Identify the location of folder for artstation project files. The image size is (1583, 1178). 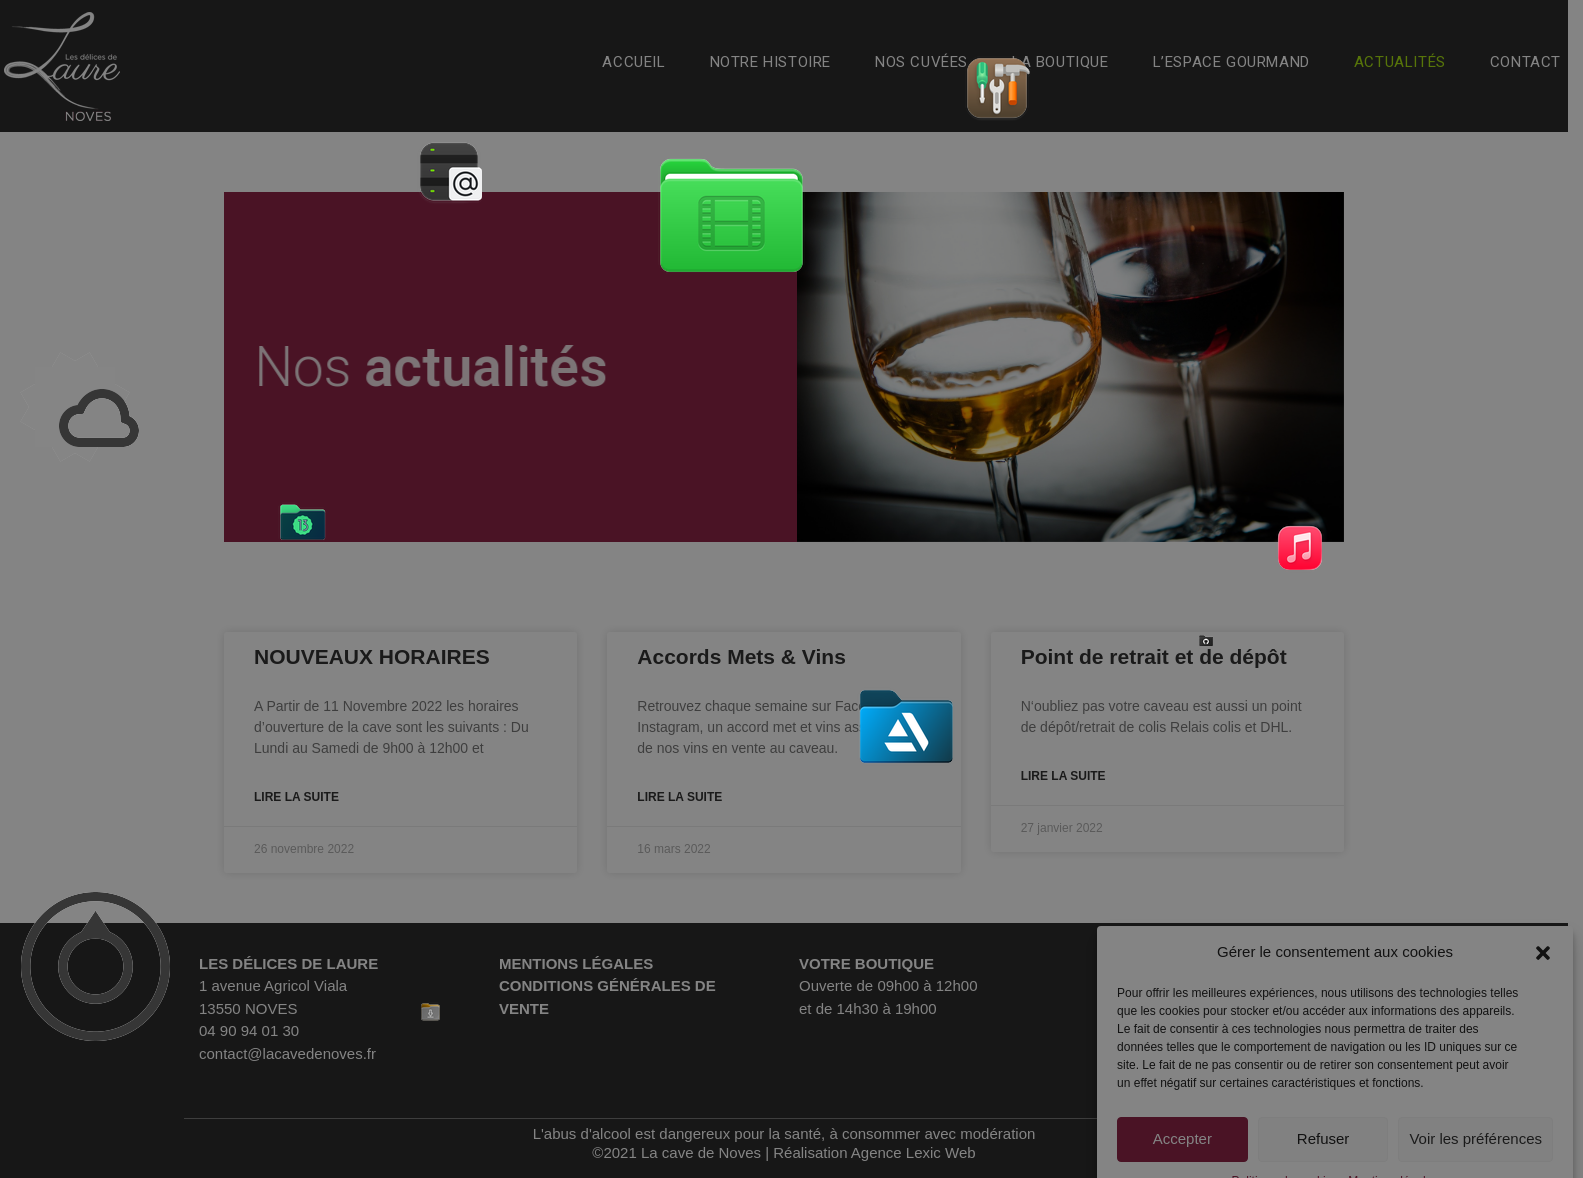
(906, 729).